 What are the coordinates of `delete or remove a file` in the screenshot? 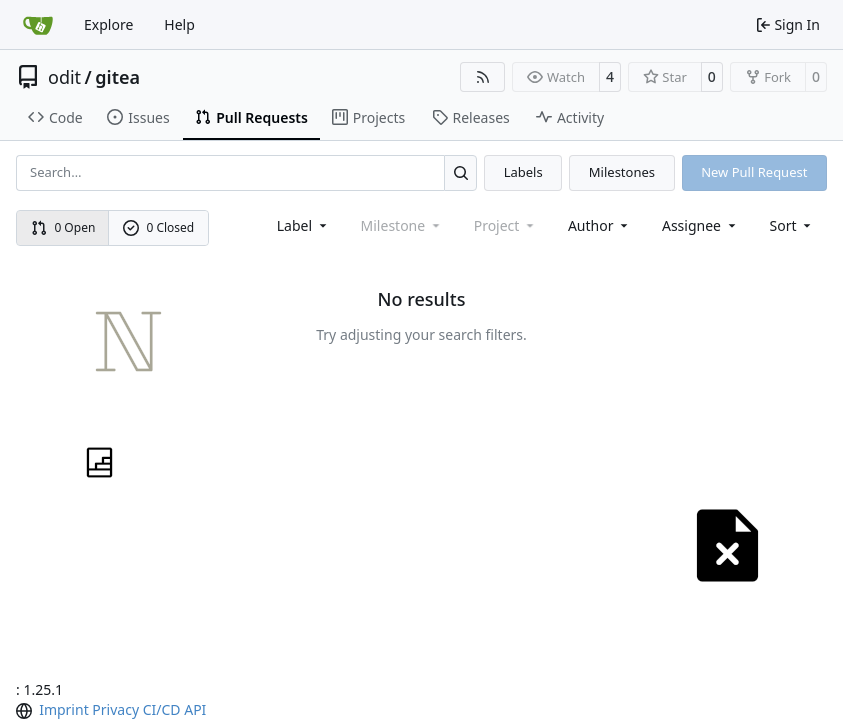 It's located at (727, 545).